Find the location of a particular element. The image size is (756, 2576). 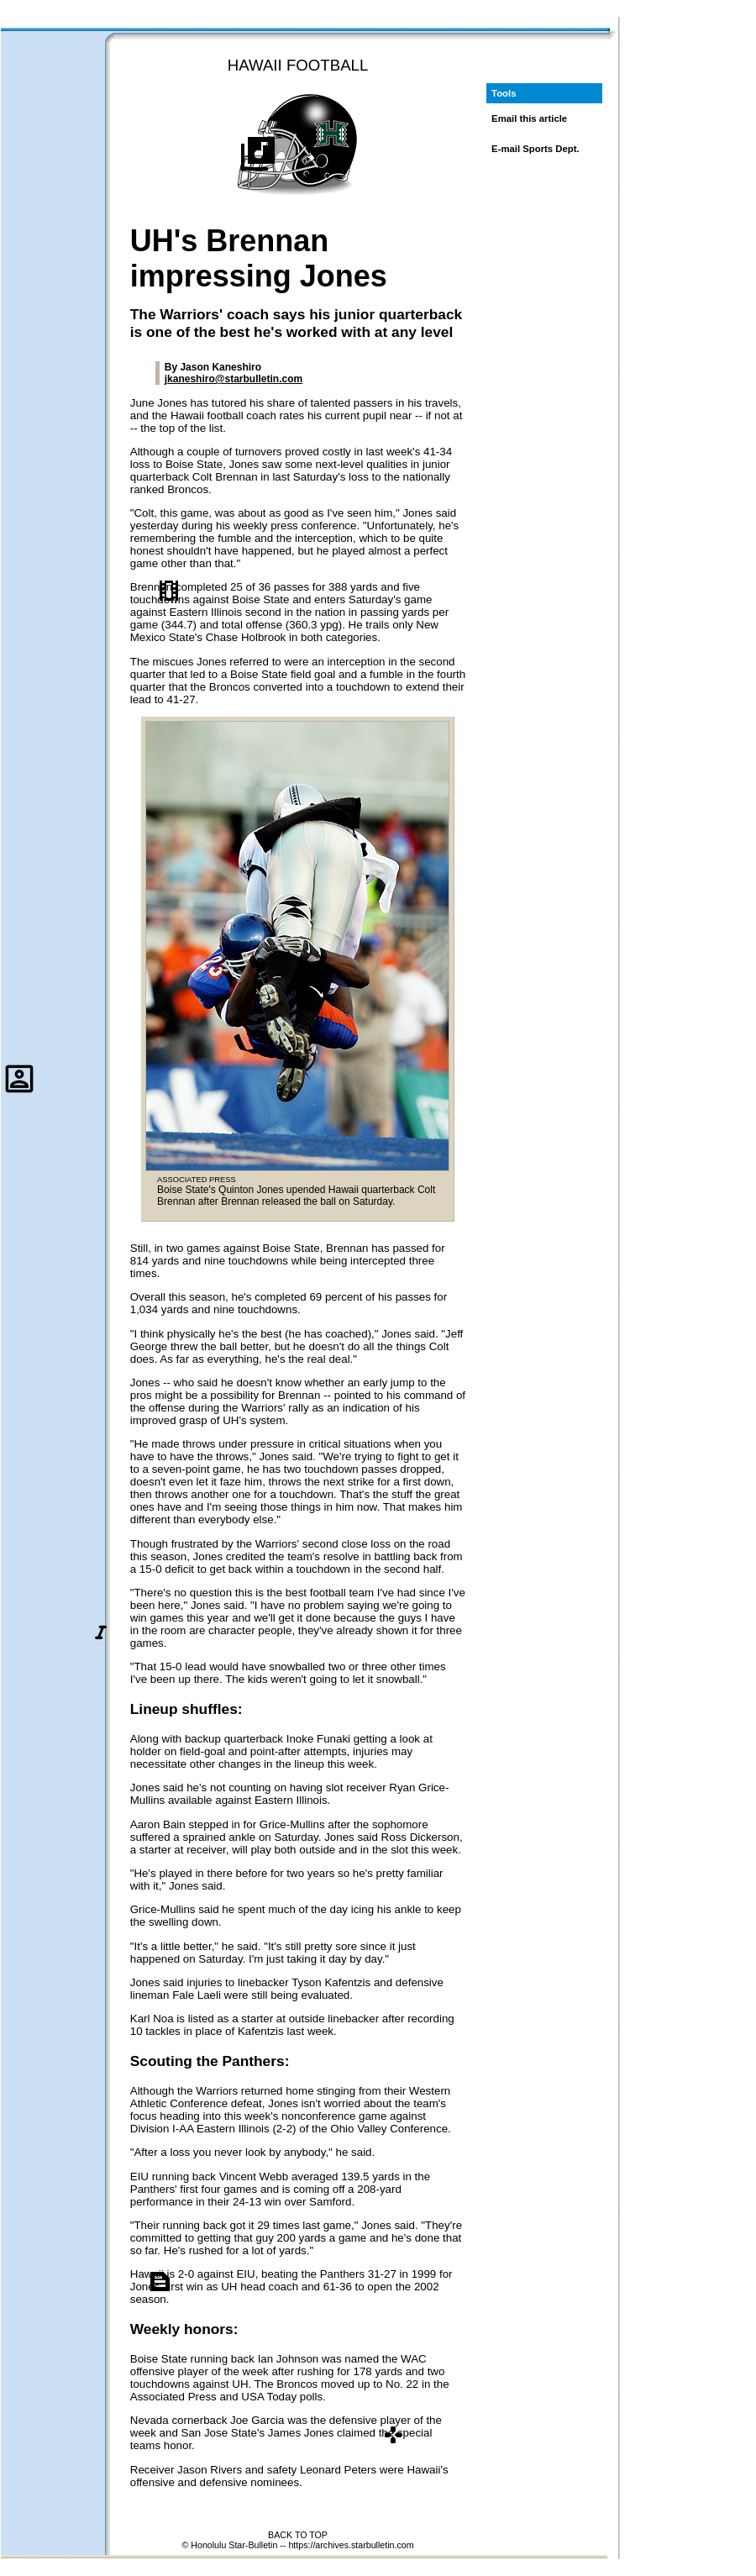

view your account profile is located at coordinates (19, 1079).